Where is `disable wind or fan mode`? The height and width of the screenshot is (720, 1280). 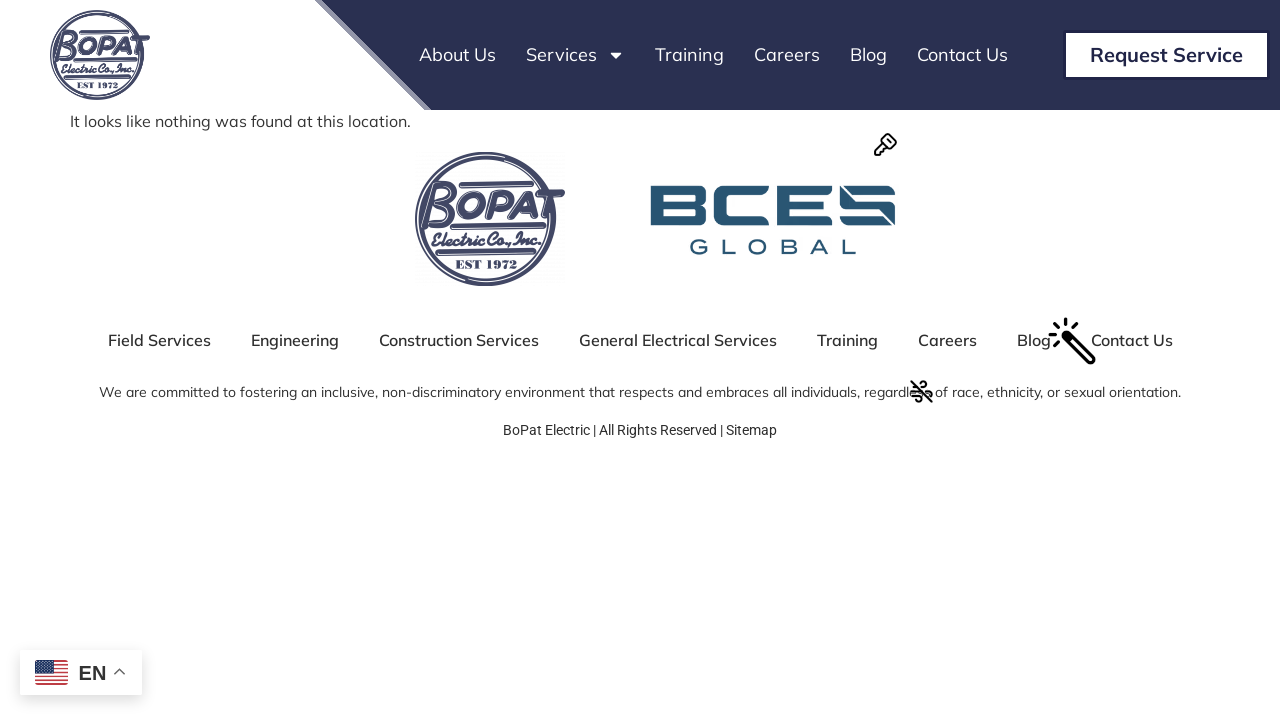
disable wind or fan mode is located at coordinates (921, 391).